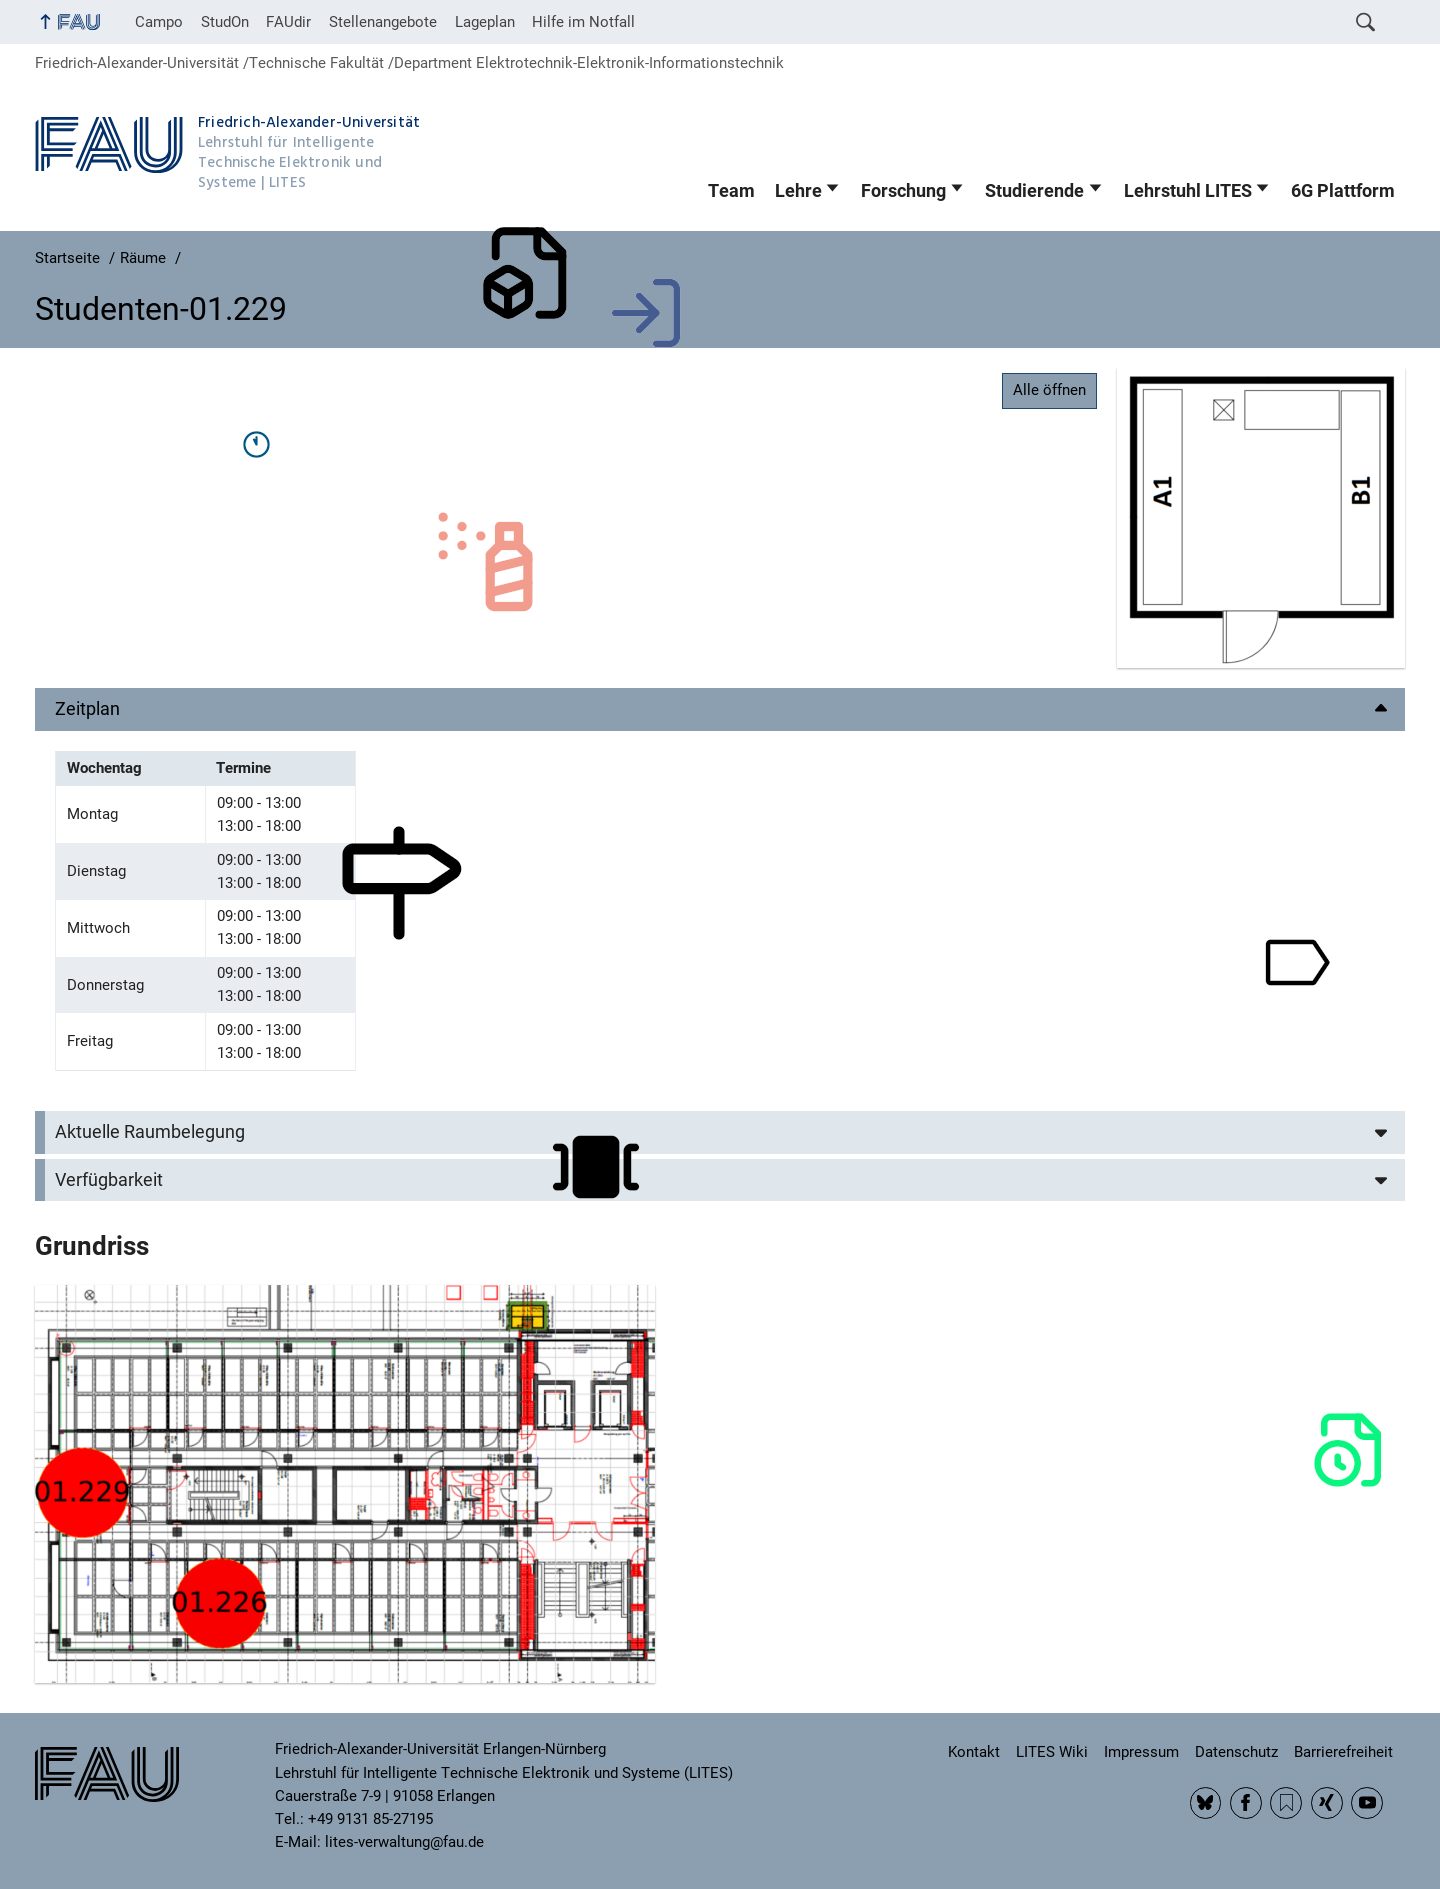  Describe the element at coordinates (646, 313) in the screenshot. I see `sign in to your account` at that location.